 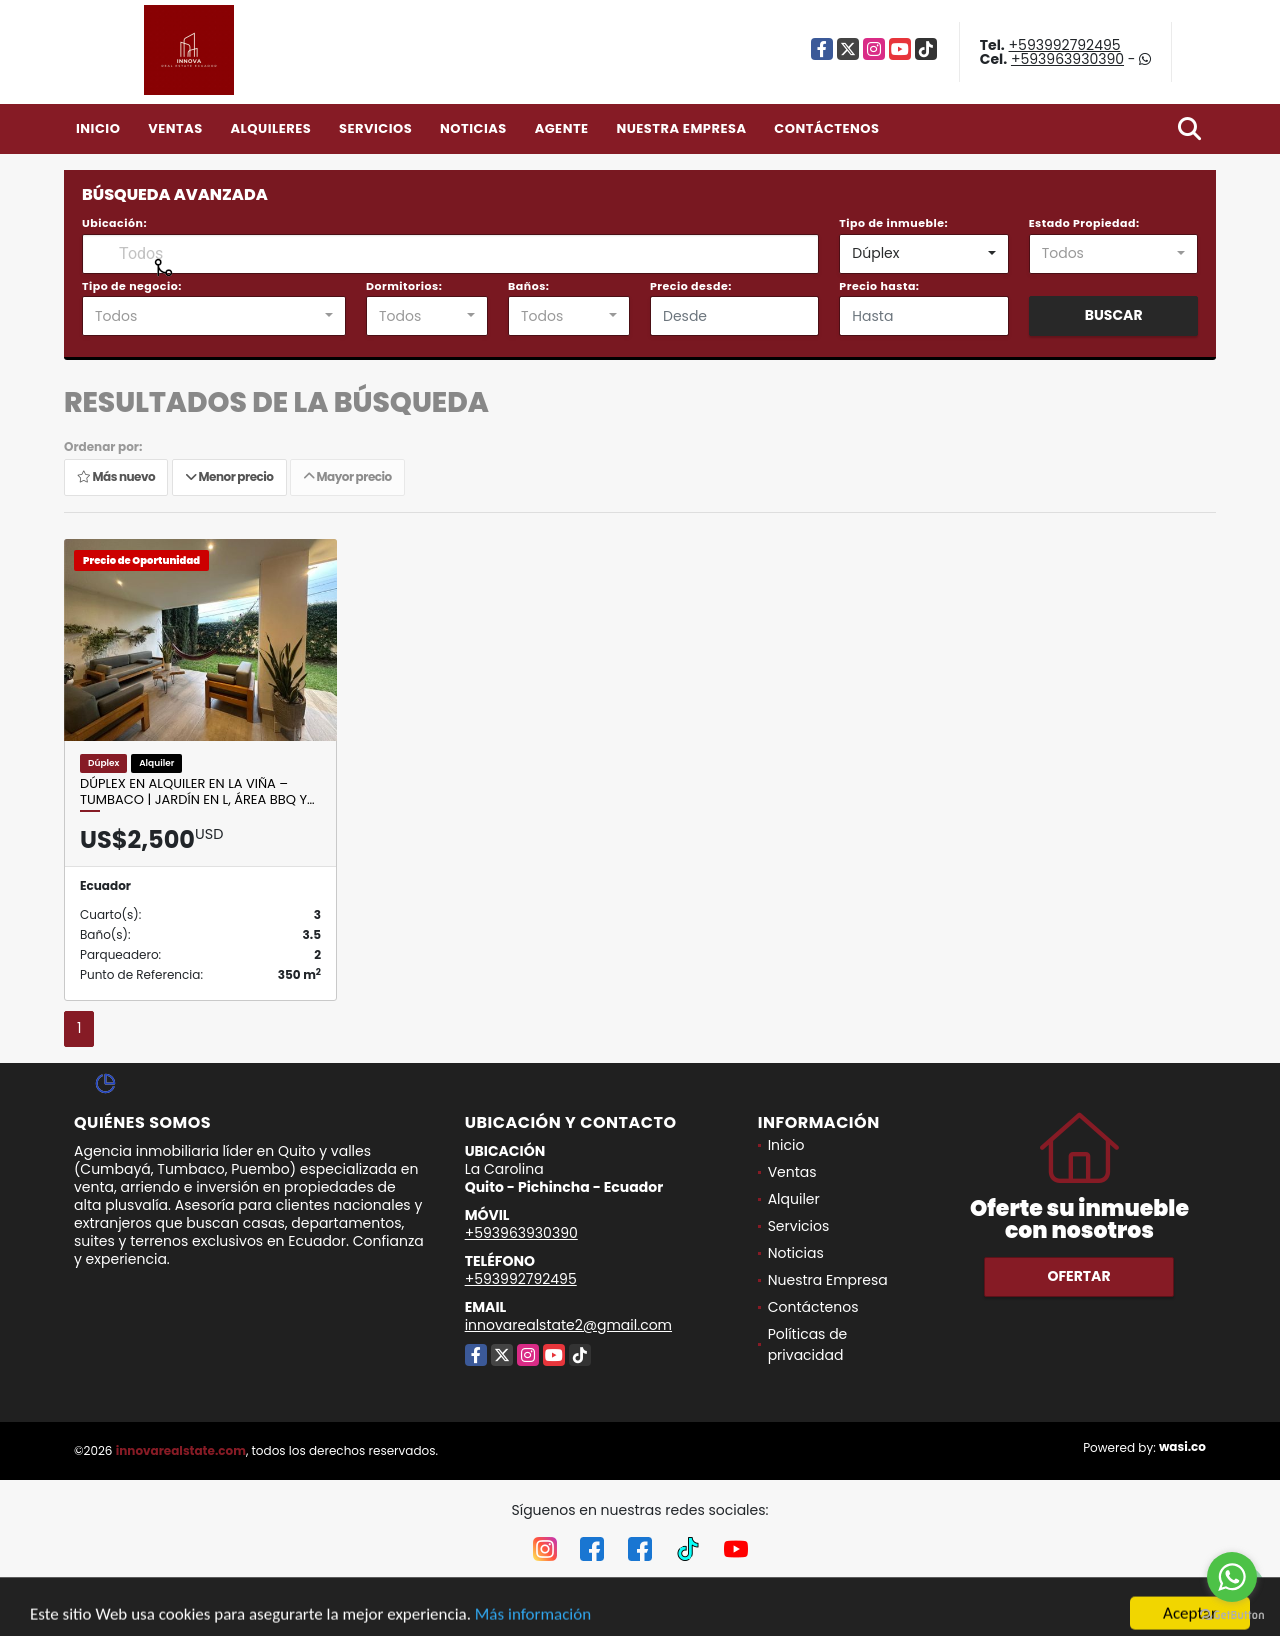 What do you see at coordinates (105, 1083) in the screenshot?
I see `view analytics or statistics` at bounding box center [105, 1083].